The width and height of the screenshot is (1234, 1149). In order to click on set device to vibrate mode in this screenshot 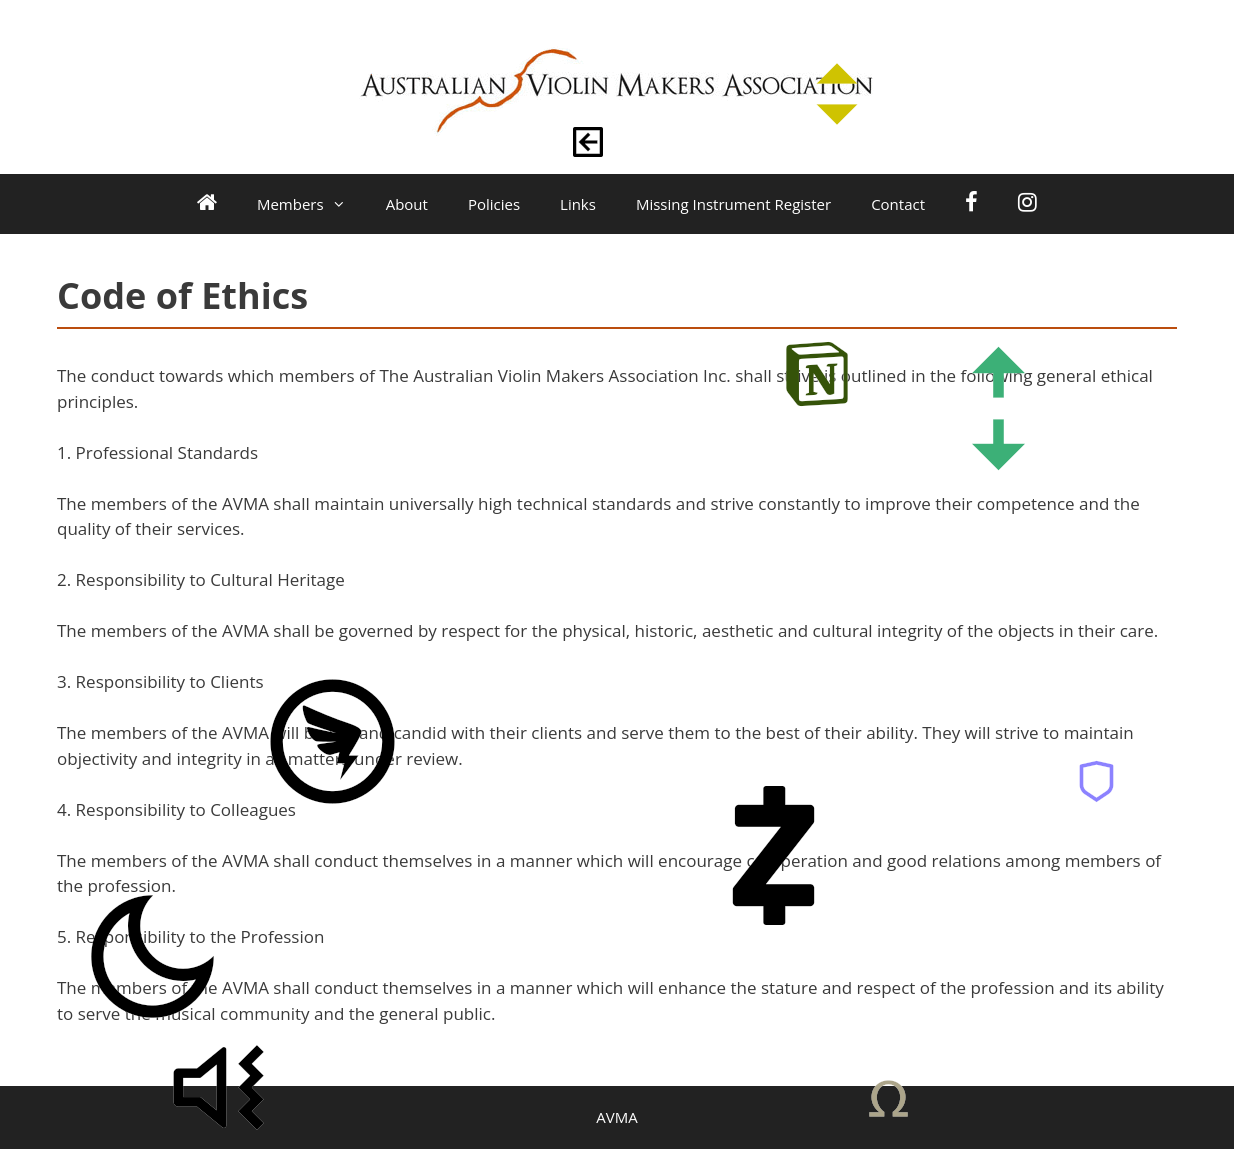, I will do `click(221, 1087)`.